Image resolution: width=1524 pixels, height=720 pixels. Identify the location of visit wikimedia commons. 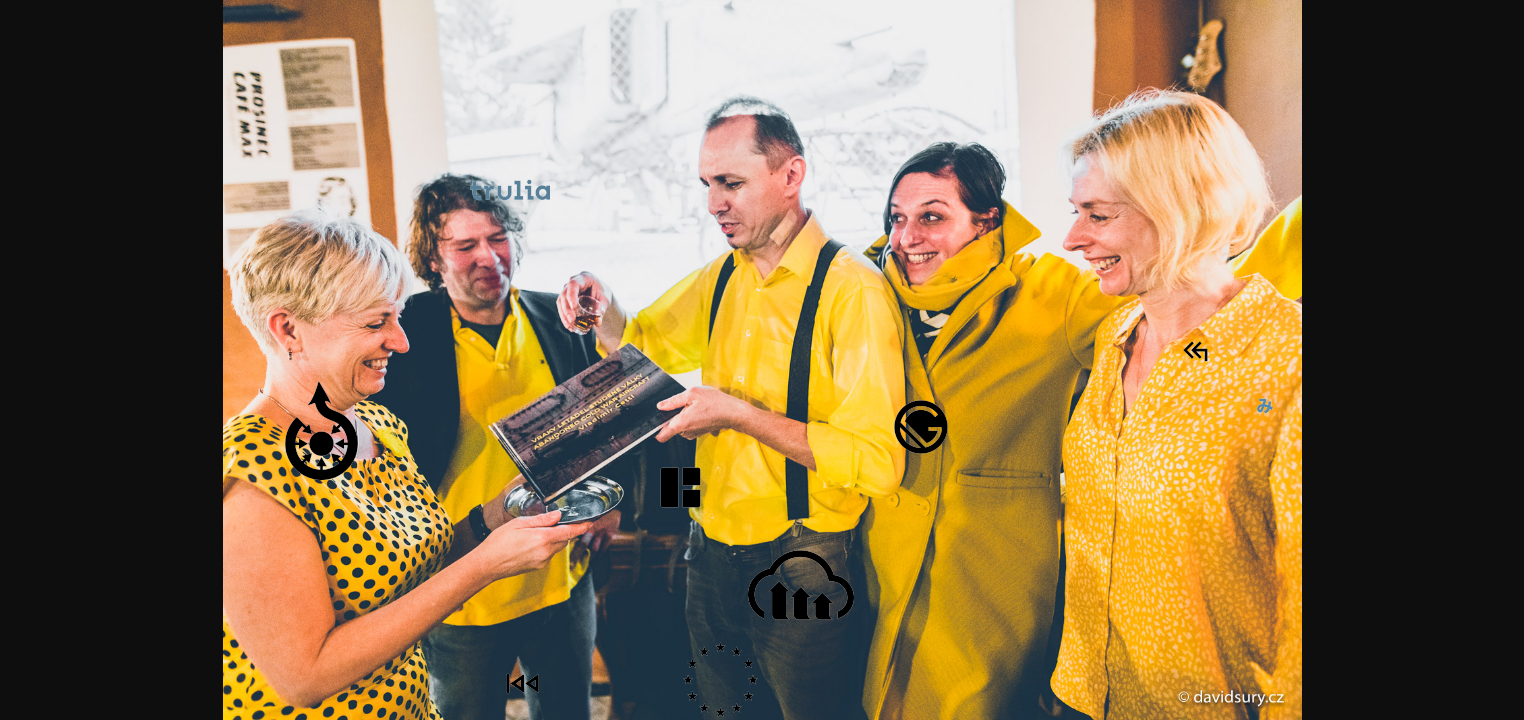
(321, 430).